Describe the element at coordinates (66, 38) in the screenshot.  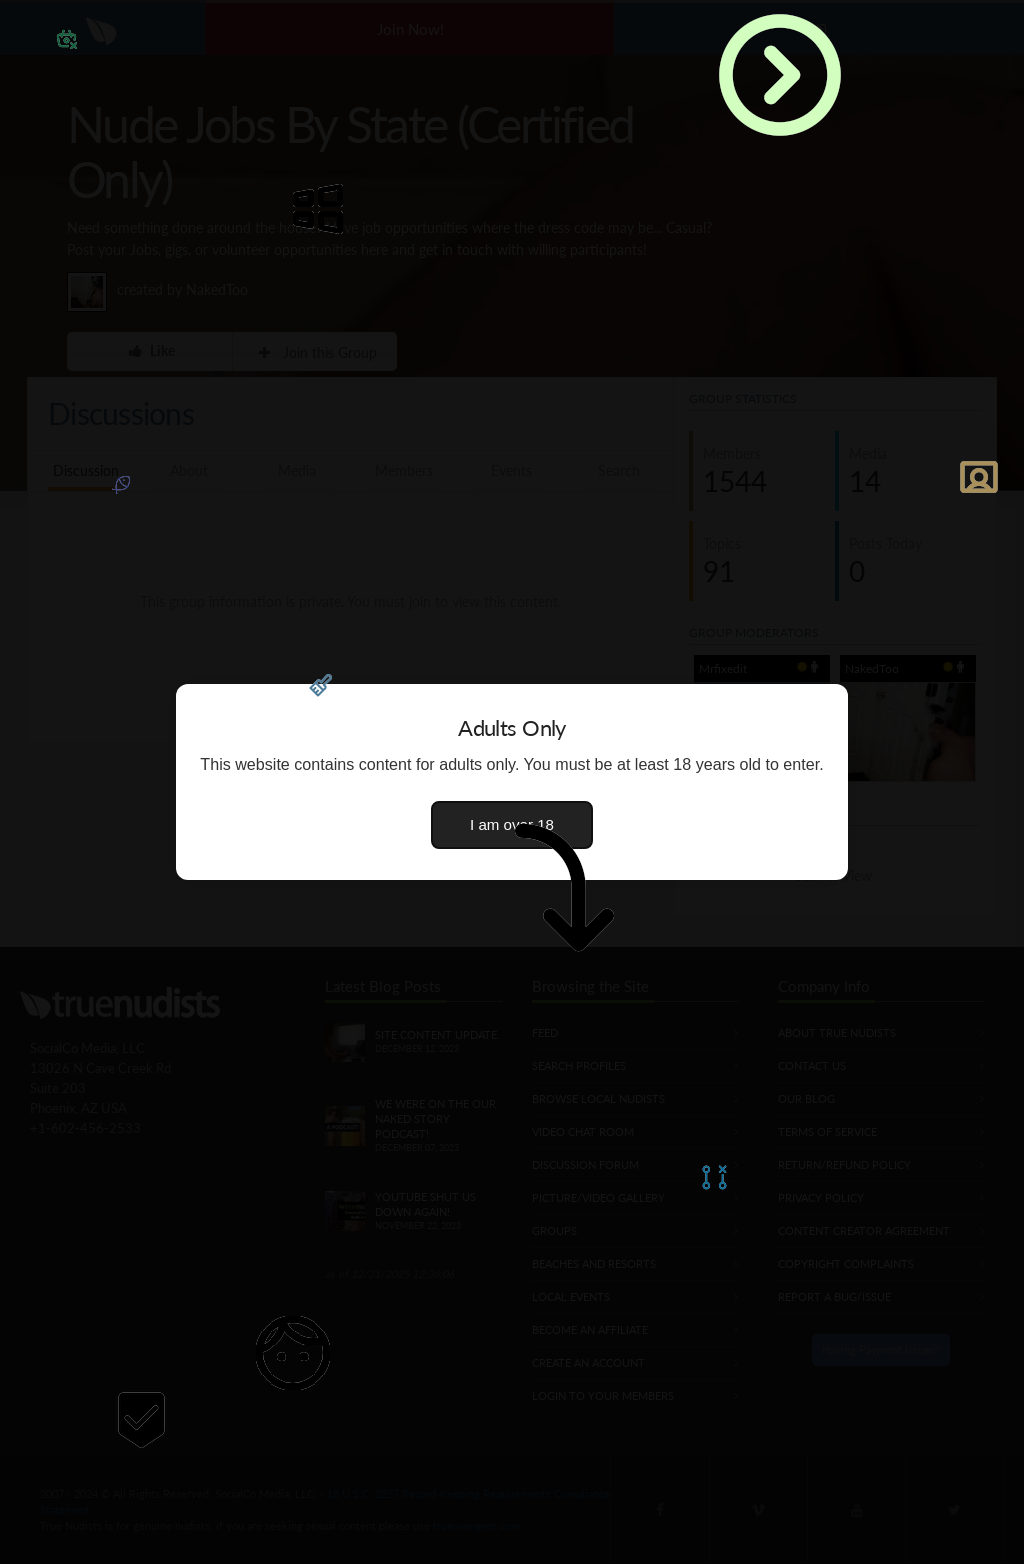
I see `remove item from basket` at that location.